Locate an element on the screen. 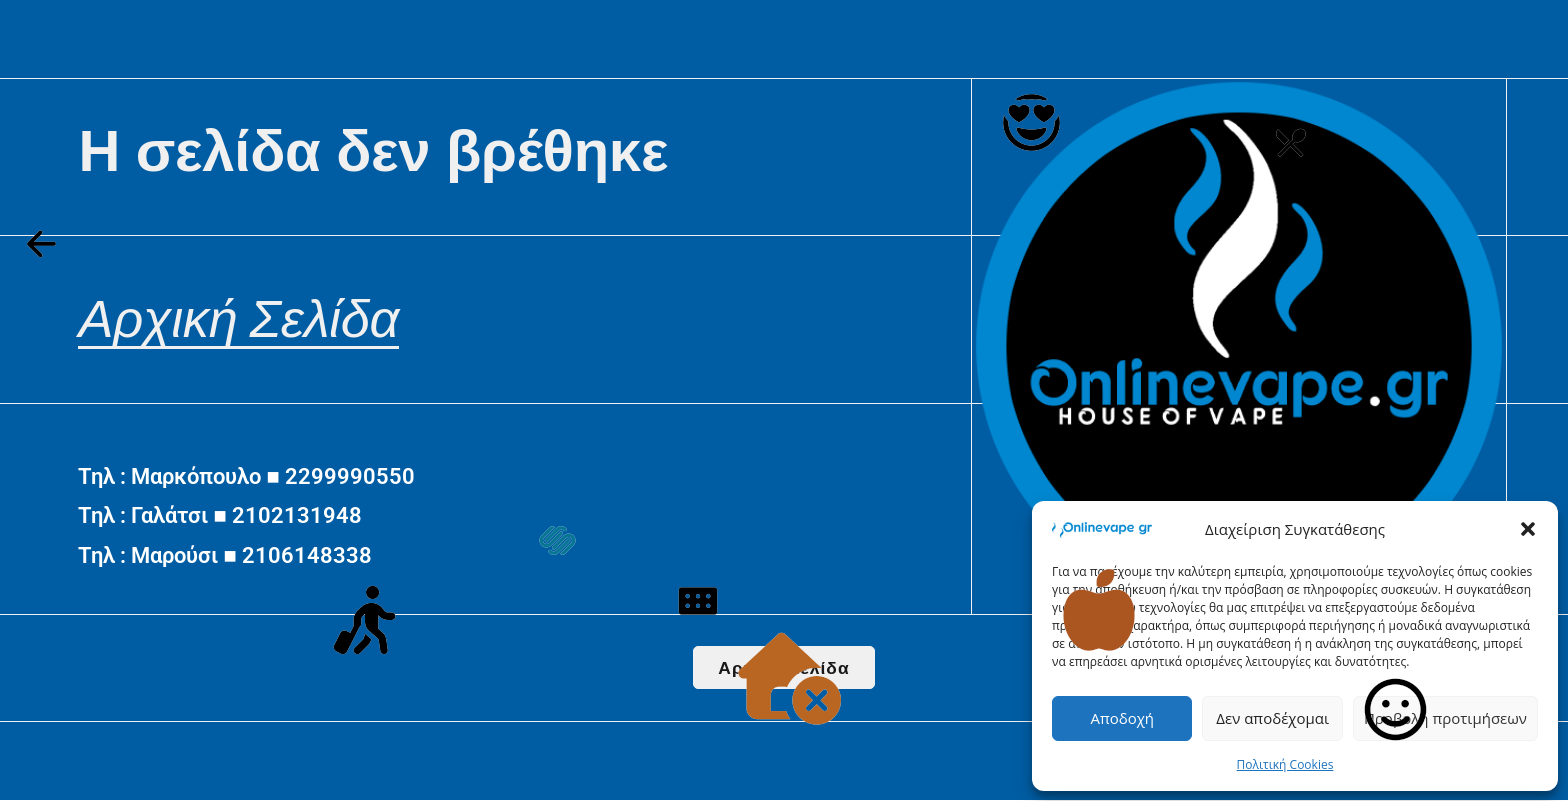  react with love or adoration is located at coordinates (1031, 122).